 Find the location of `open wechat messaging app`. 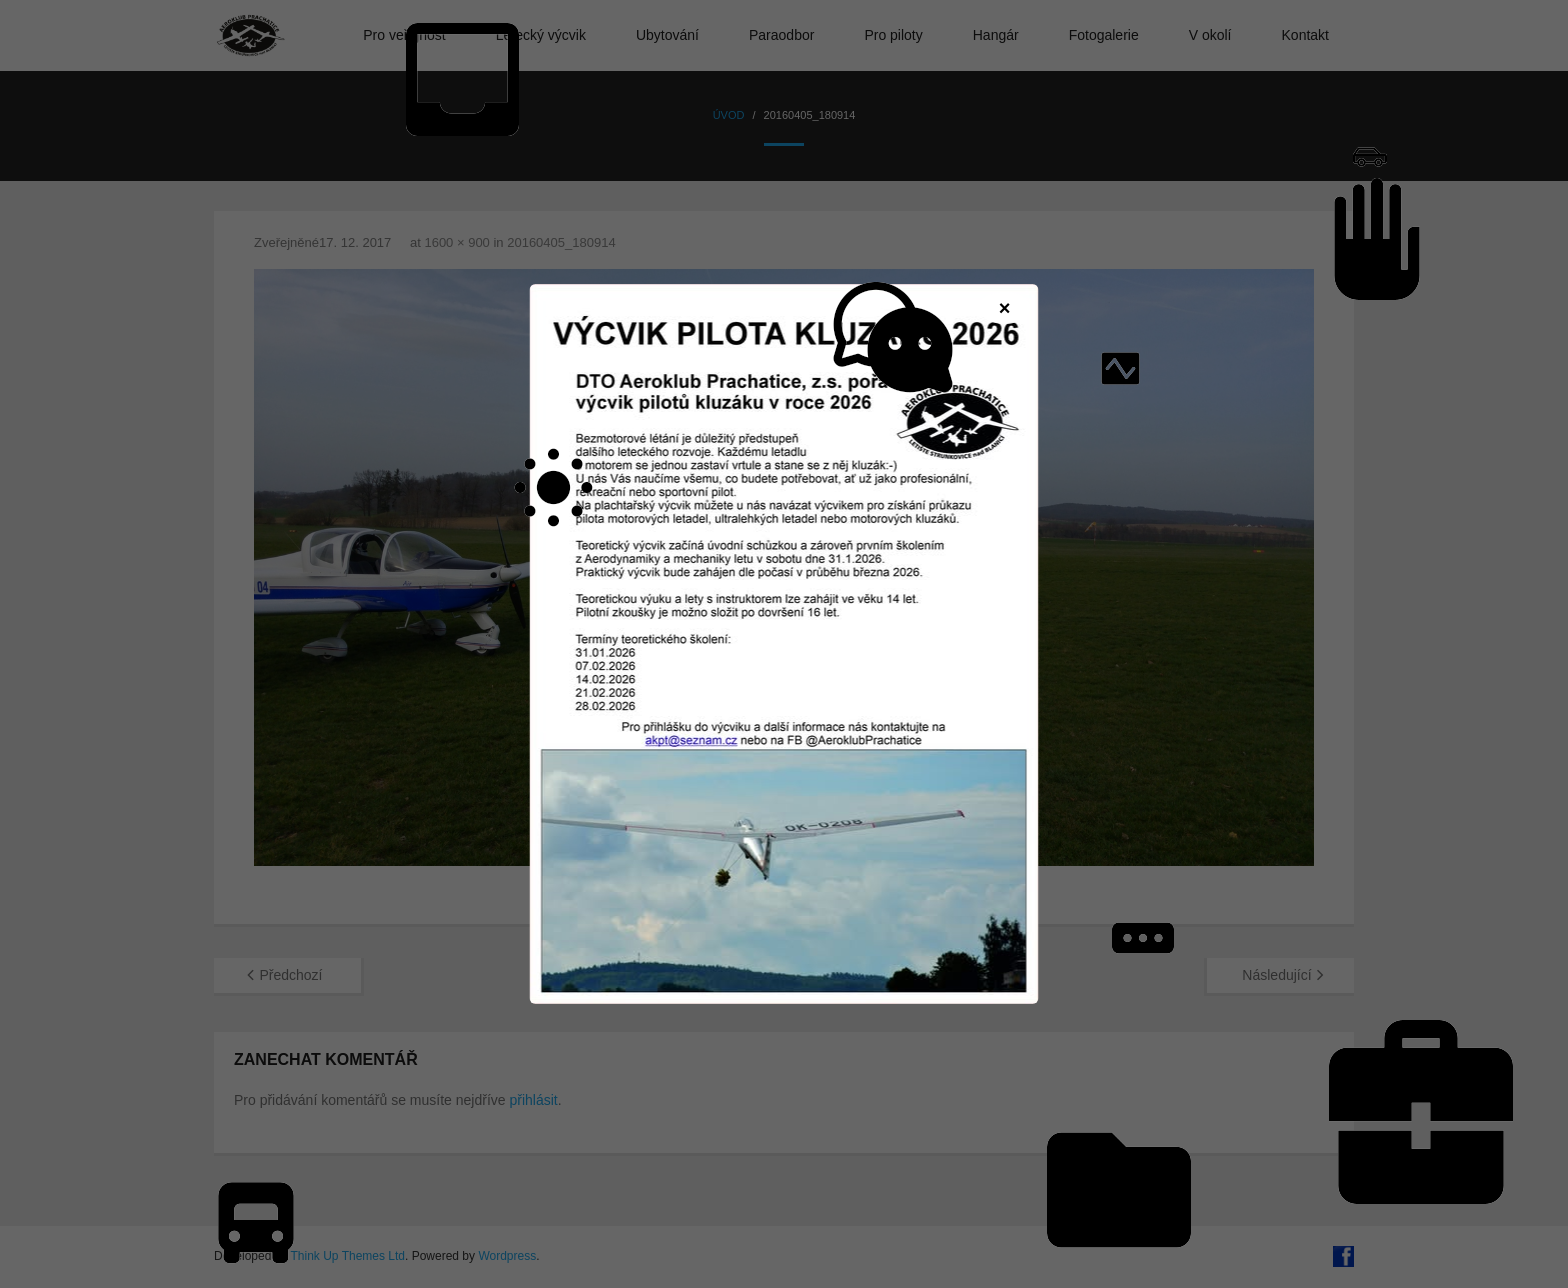

open wechat messaging app is located at coordinates (893, 337).